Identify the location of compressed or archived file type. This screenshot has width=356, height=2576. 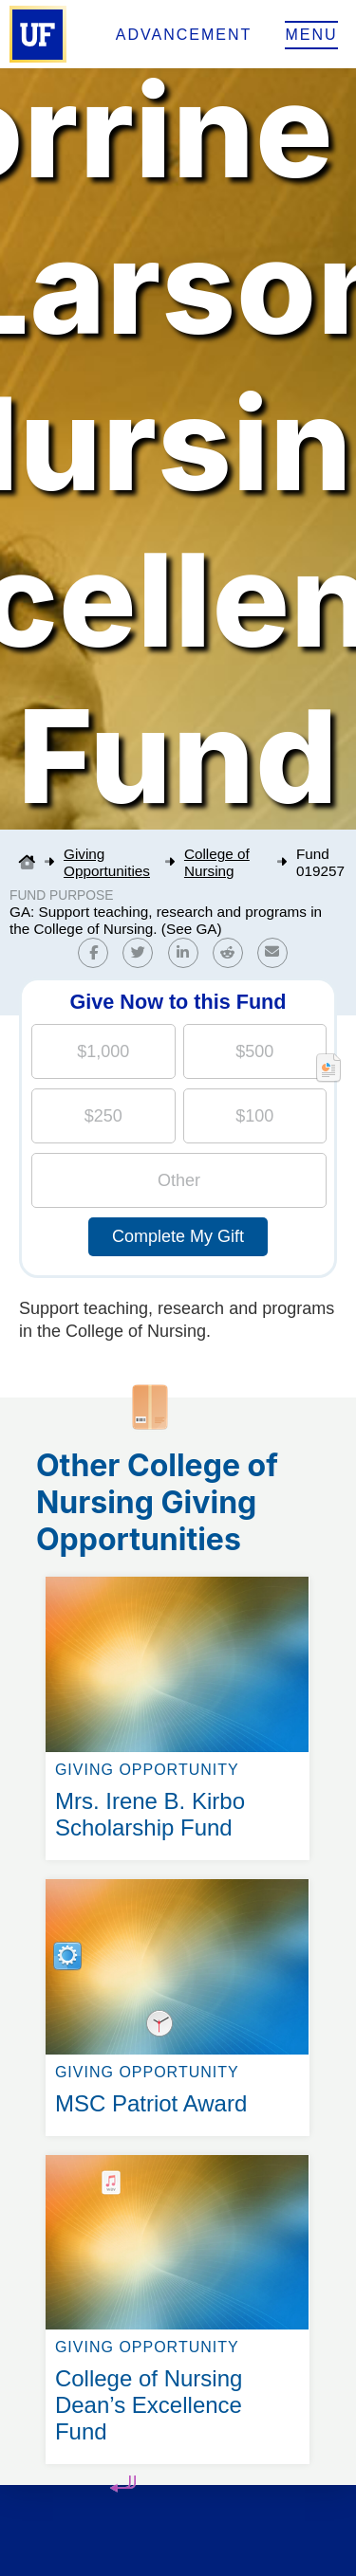
(150, 1407).